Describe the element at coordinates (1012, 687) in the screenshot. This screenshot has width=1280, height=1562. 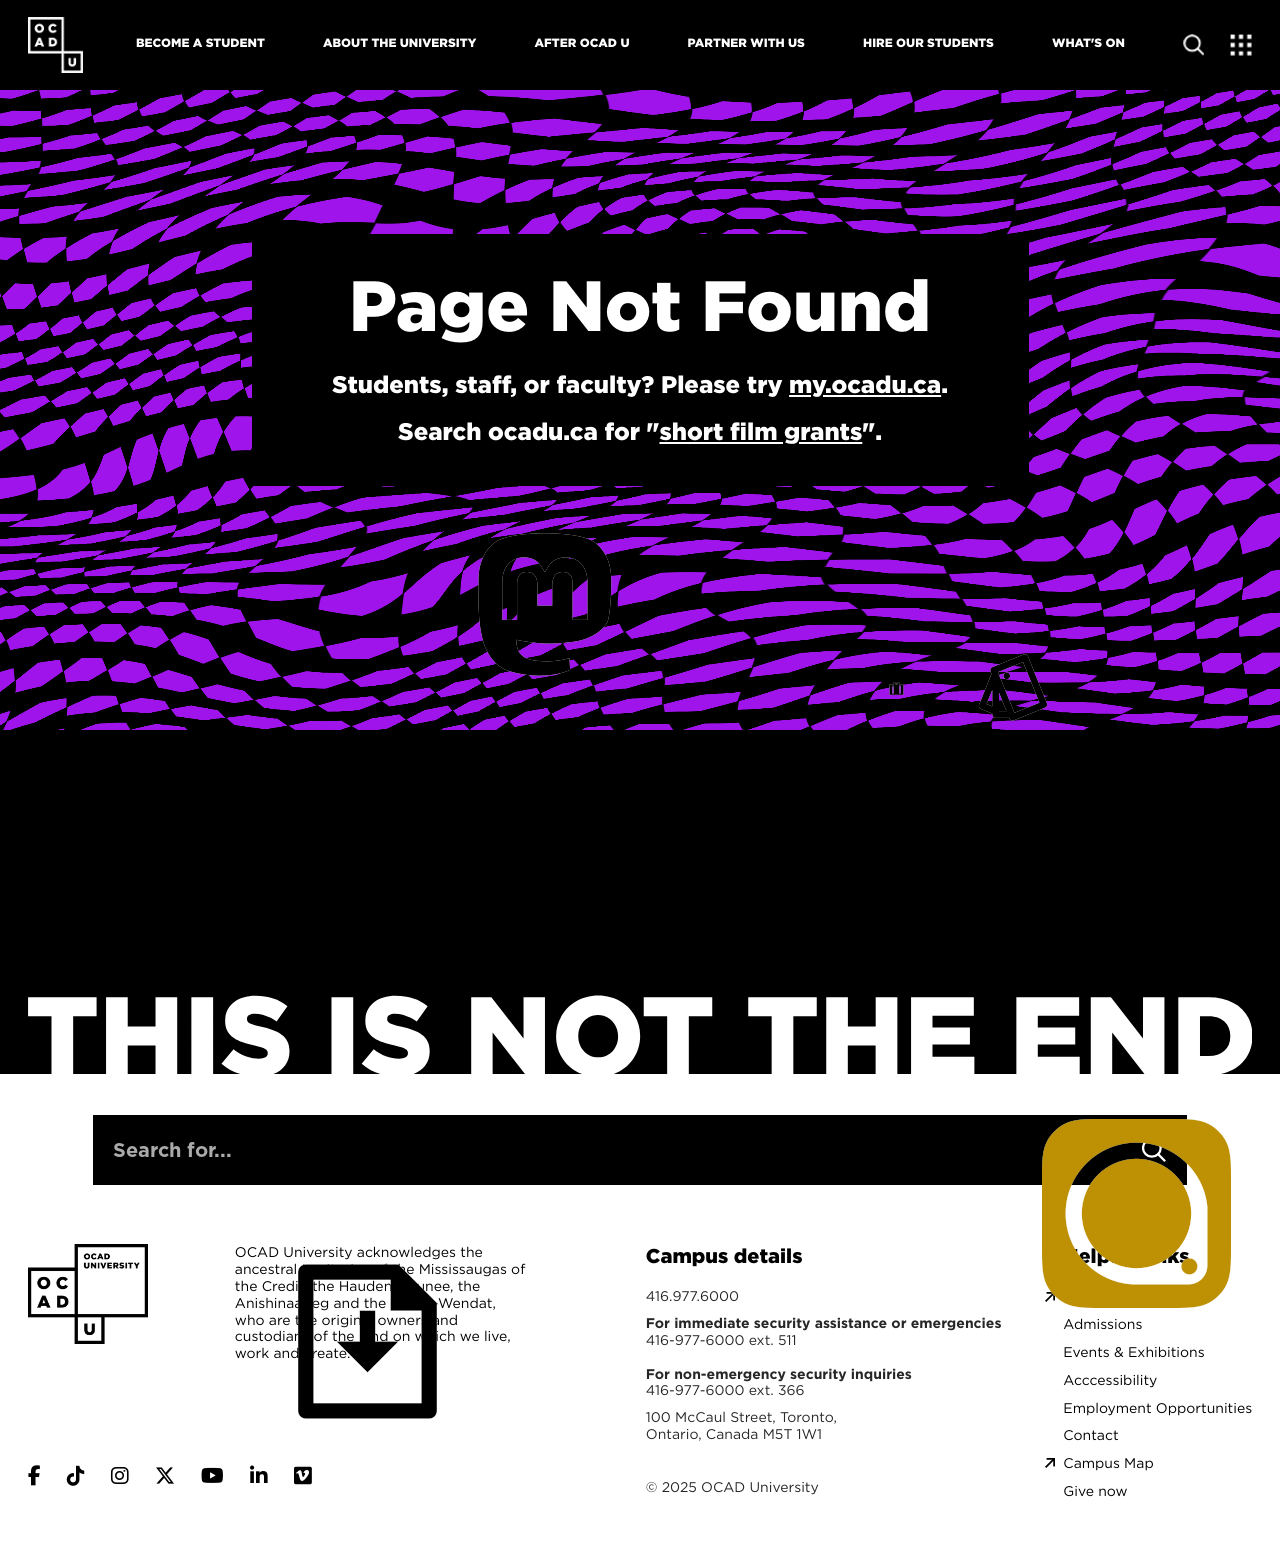
I see `access pantone color swatches` at that location.